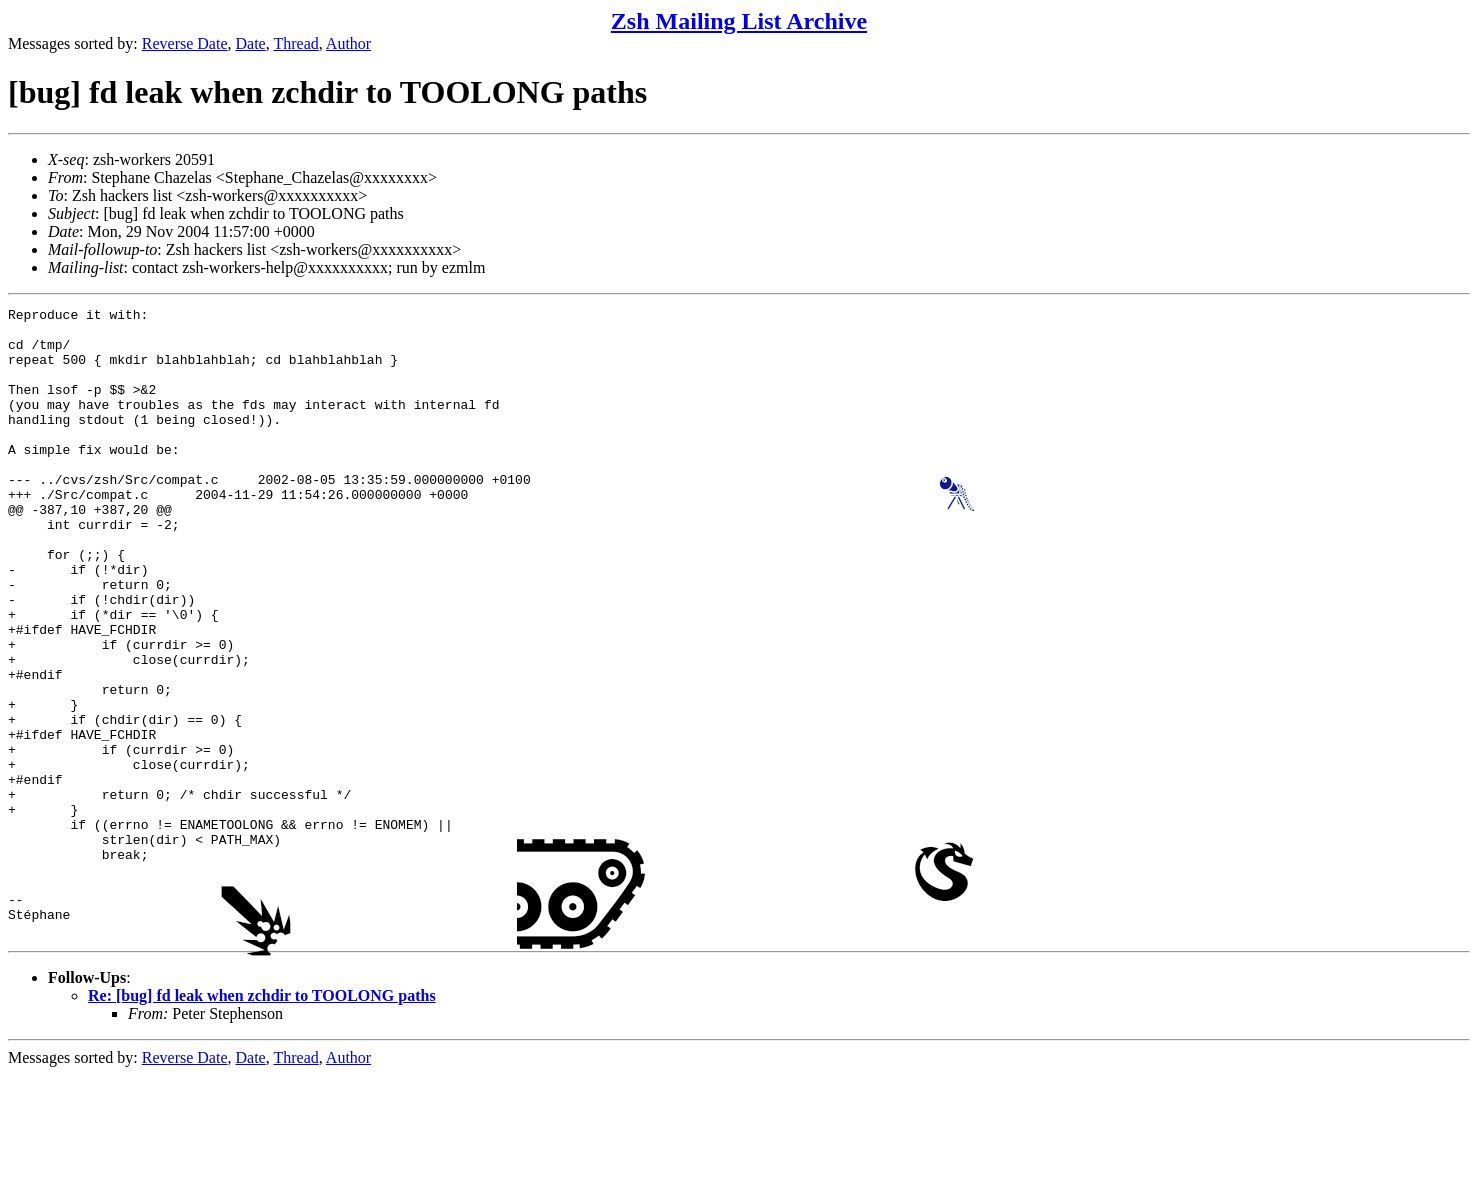 The width and height of the screenshot is (1478, 1201). What do you see at coordinates (581, 894) in the screenshot?
I see `select tank or tracked vehicle in a game` at bounding box center [581, 894].